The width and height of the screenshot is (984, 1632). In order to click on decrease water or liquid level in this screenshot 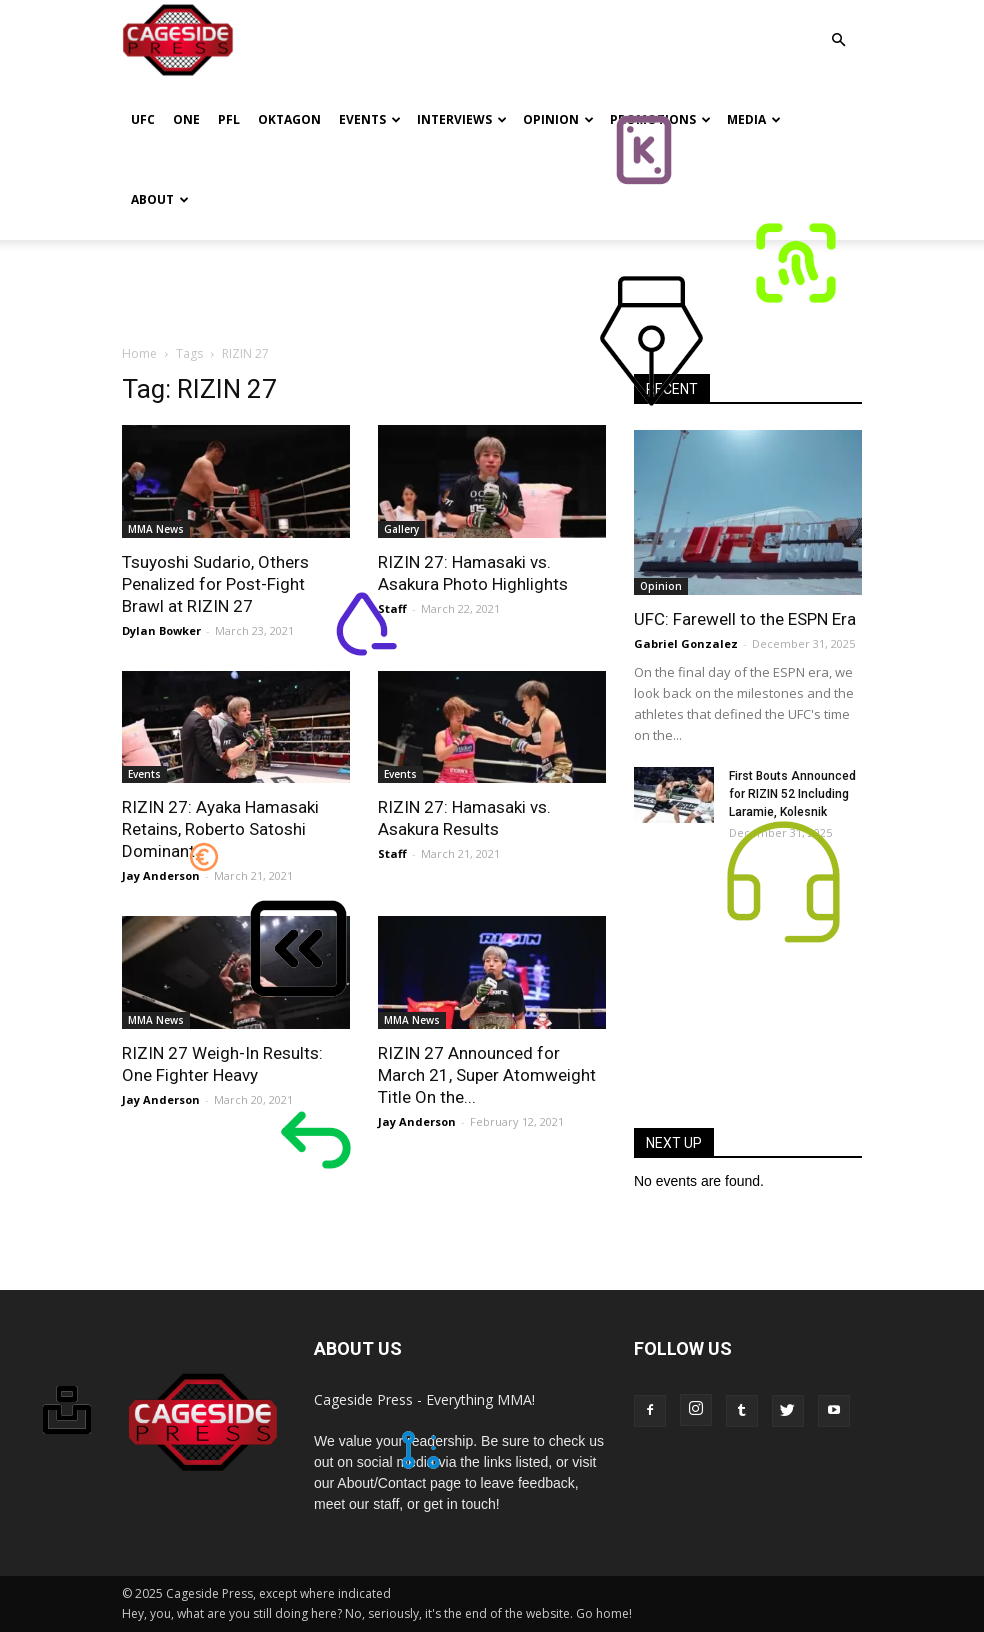, I will do `click(362, 624)`.